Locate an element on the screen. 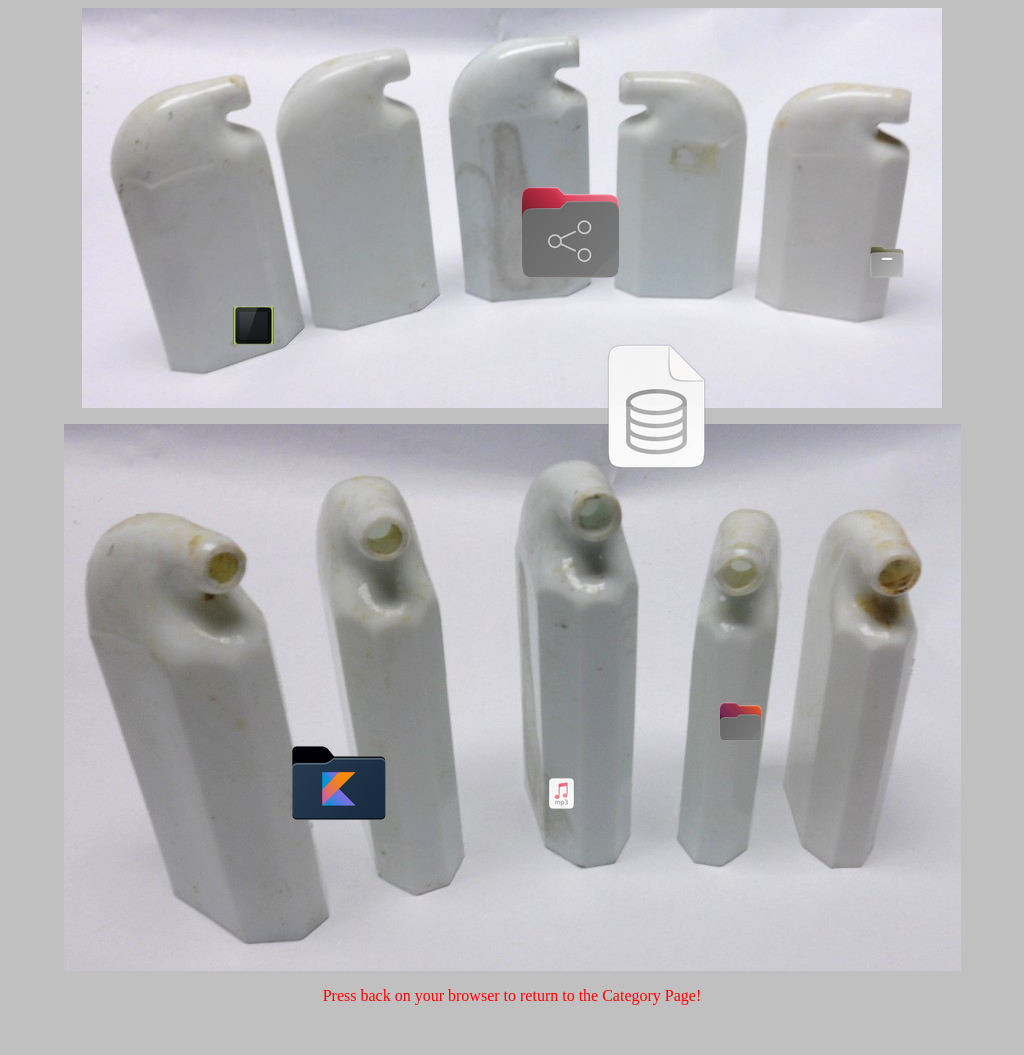 The image size is (1024, 1055). open a database file is located at coordinates (656, 406).